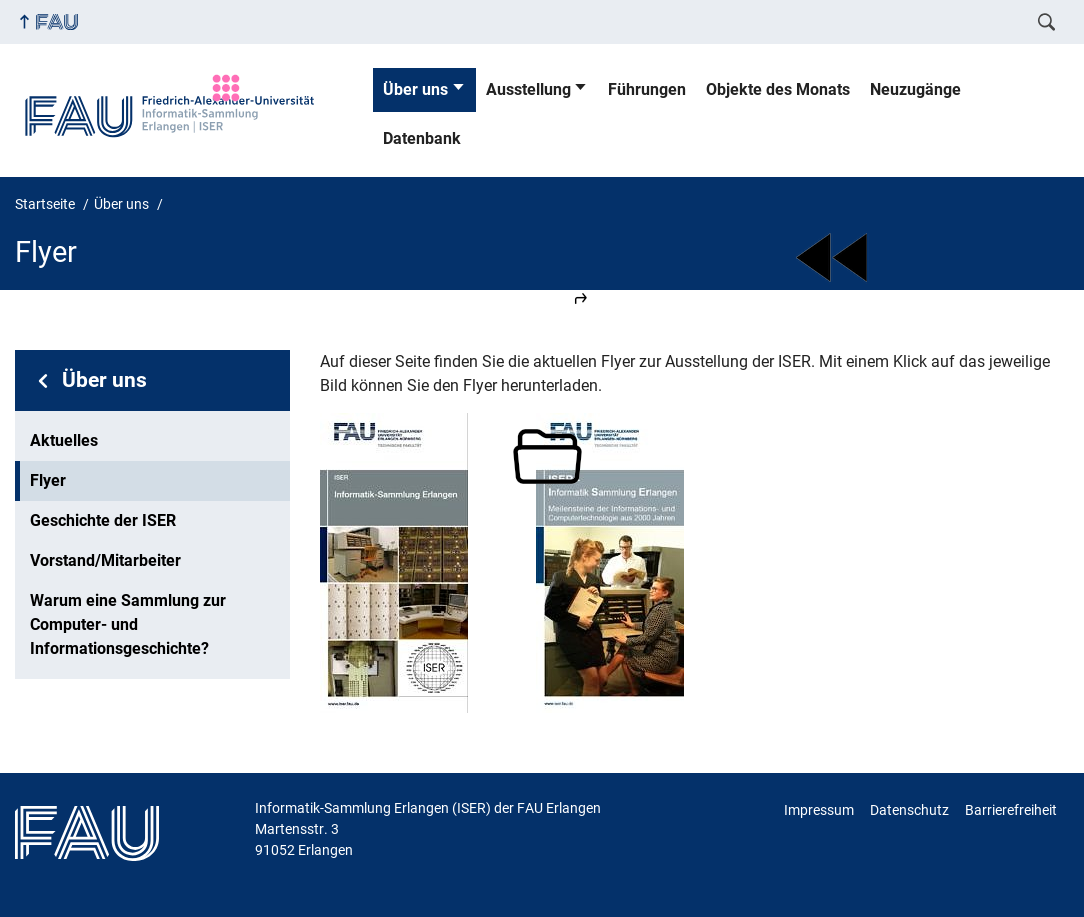  I want to click on open folder to view contents, so click(547, 456).